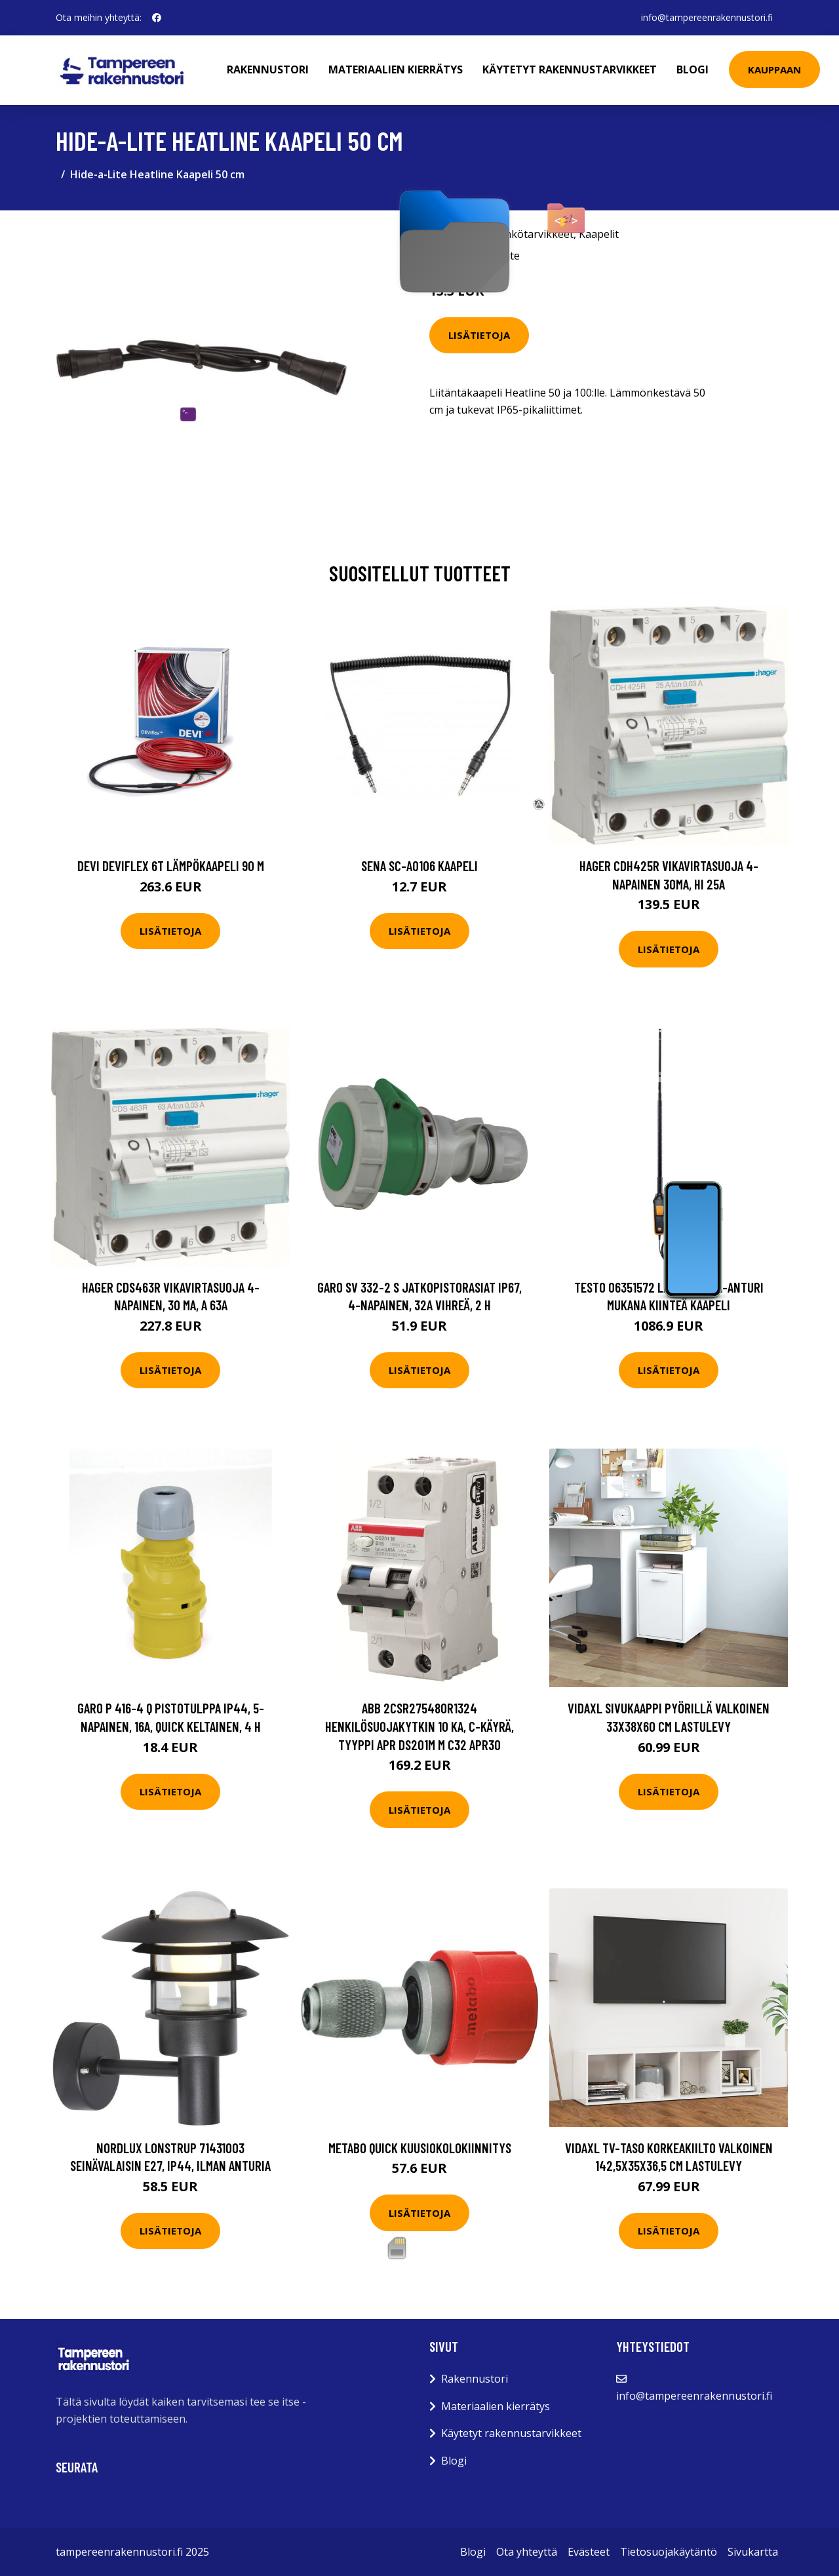  Describe the element at coordinates (454, 241) in the screenshot. I see `drop files here to move them into this folder` at that location.